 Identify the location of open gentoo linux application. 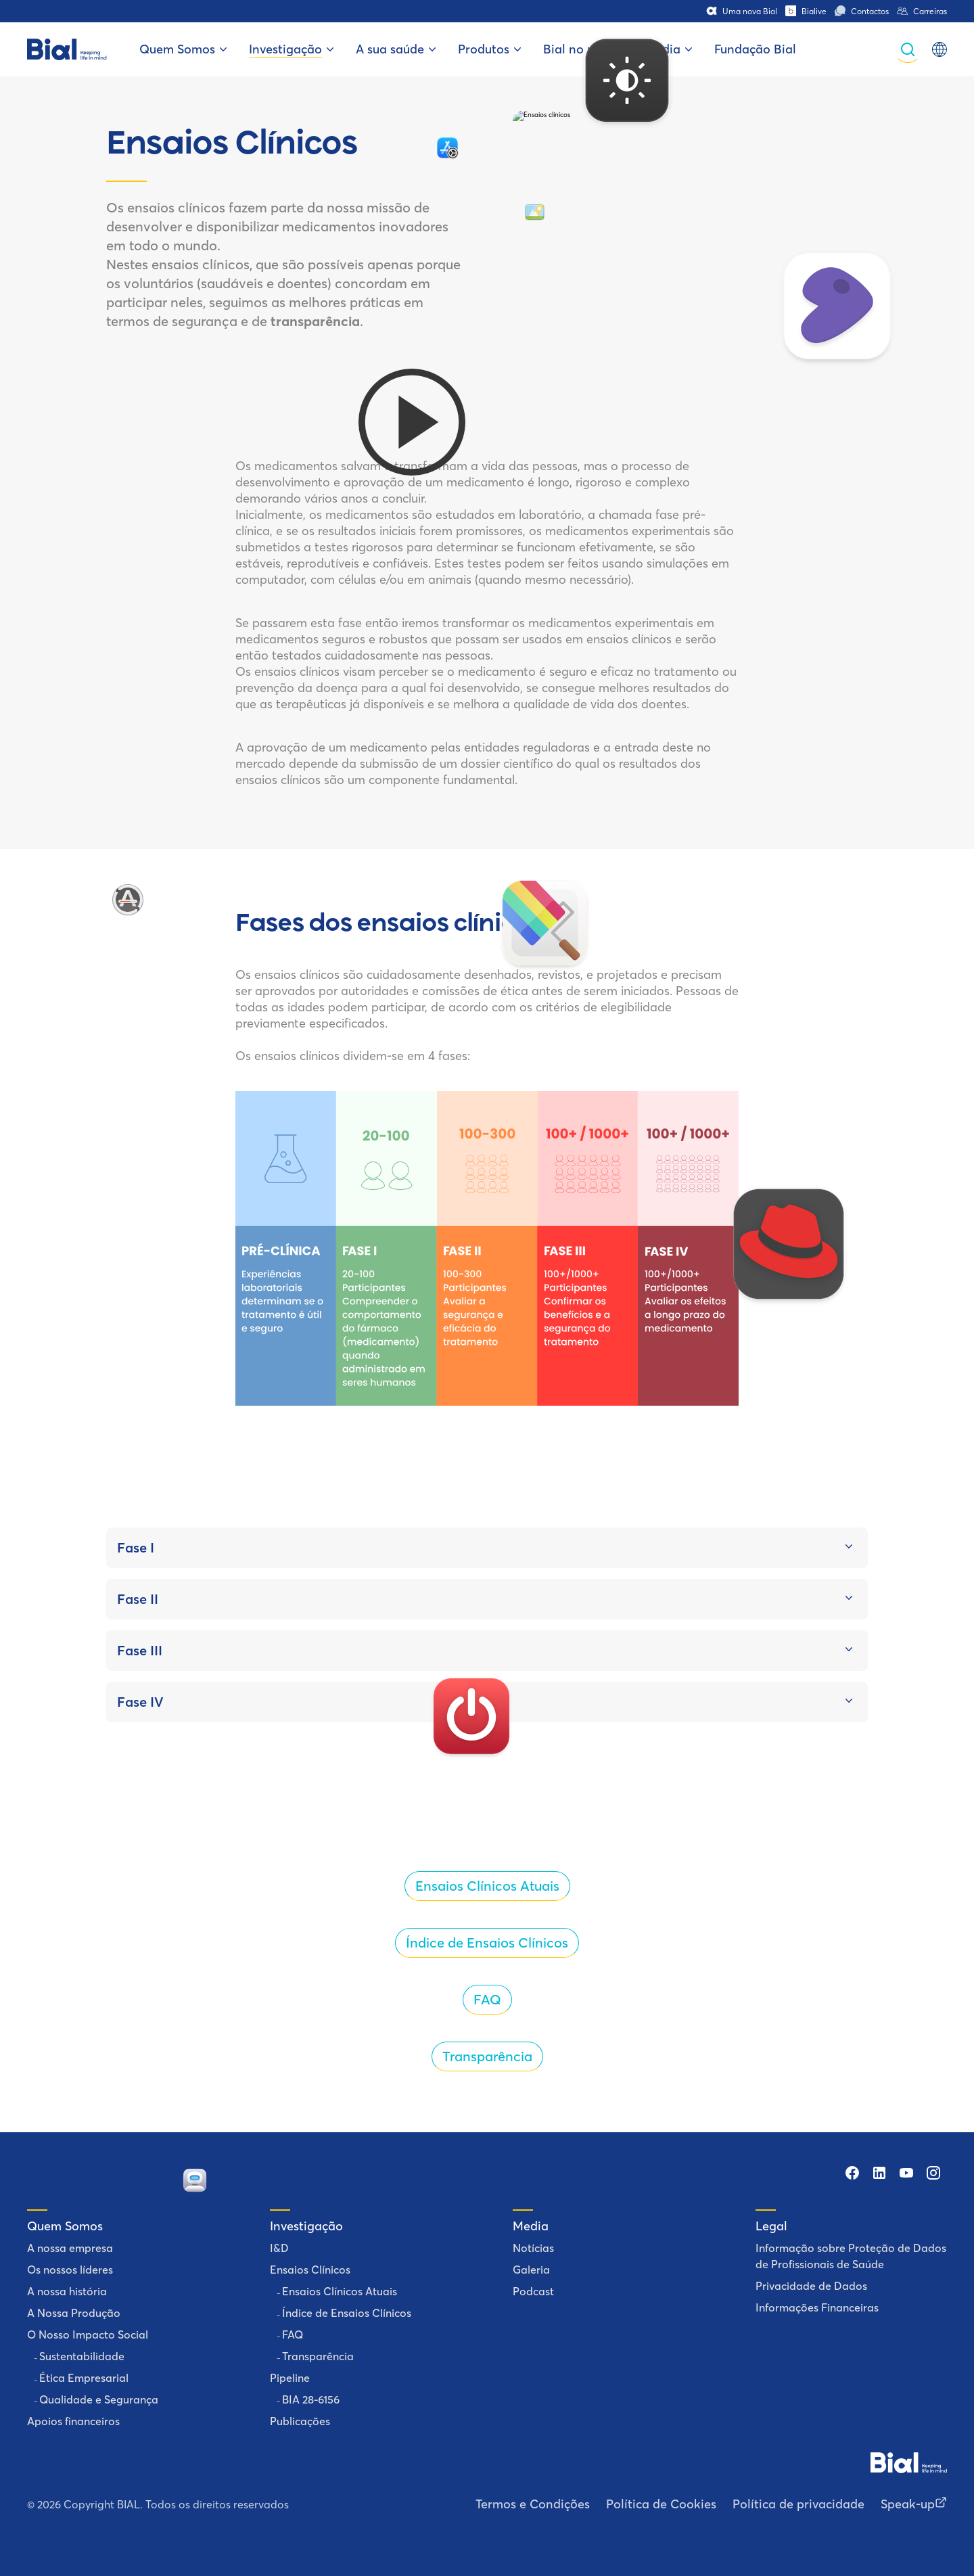
(837, 306).